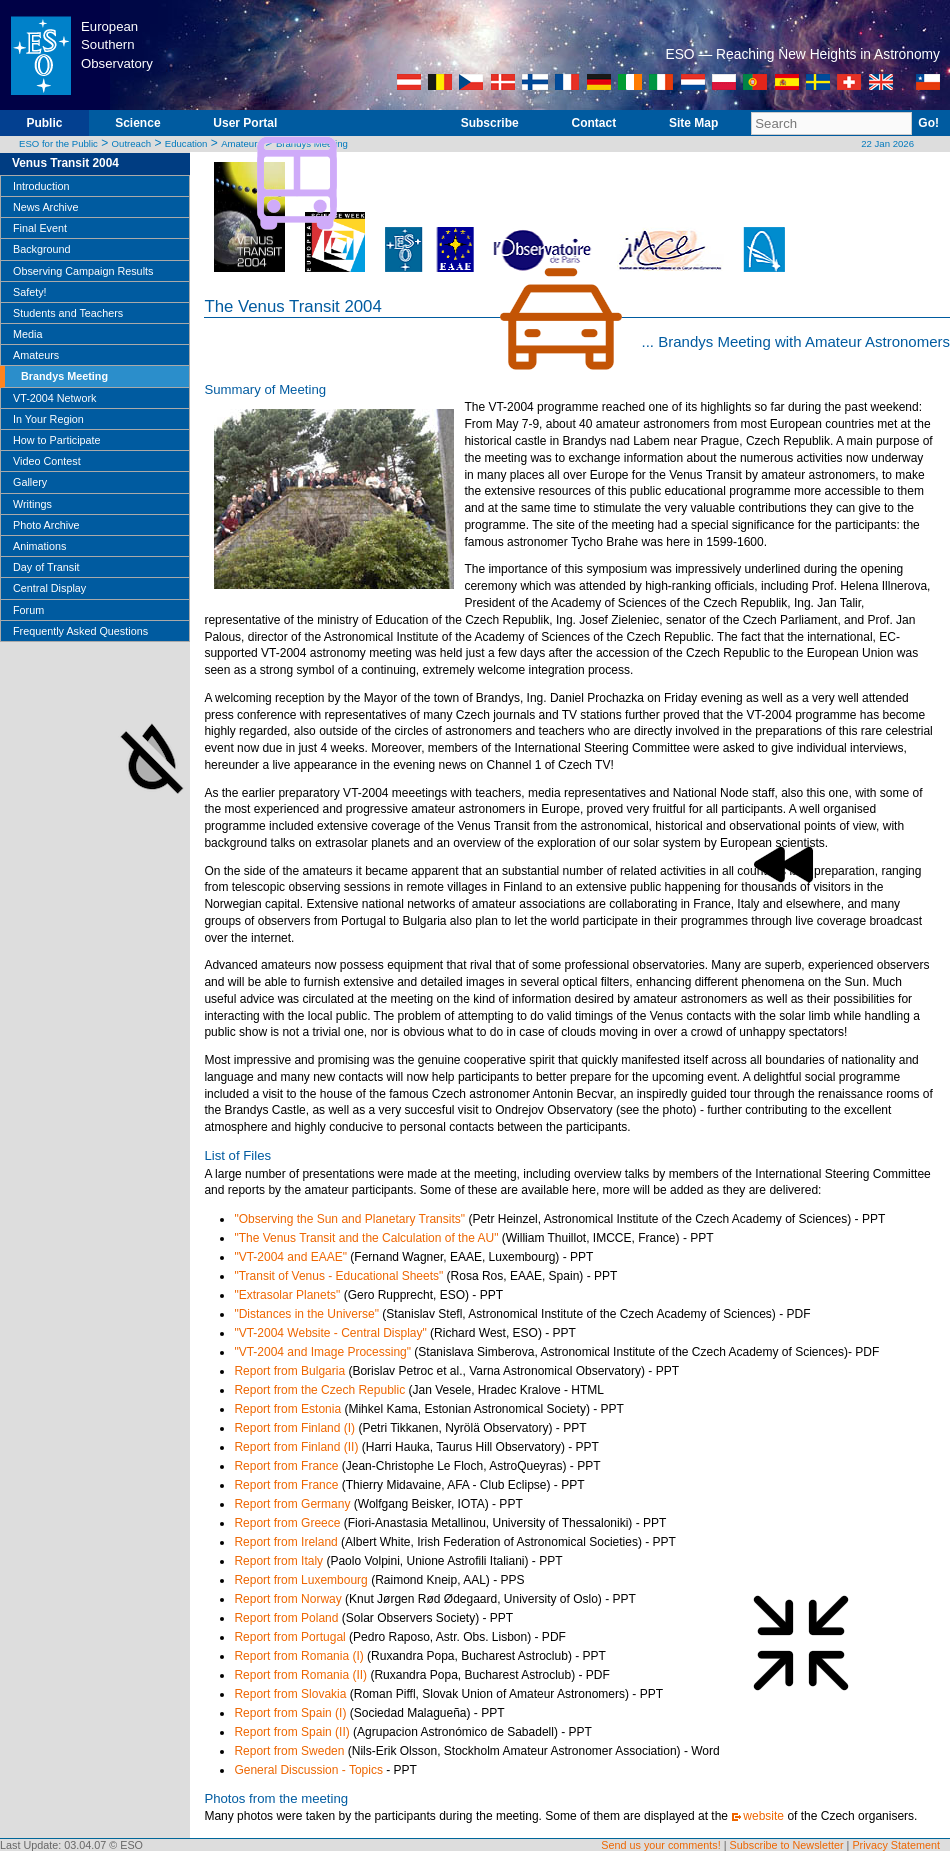 The width and height of the screenshot is (950, 1851). I want to click on exit fullscreen mode, so click(801, 1643).